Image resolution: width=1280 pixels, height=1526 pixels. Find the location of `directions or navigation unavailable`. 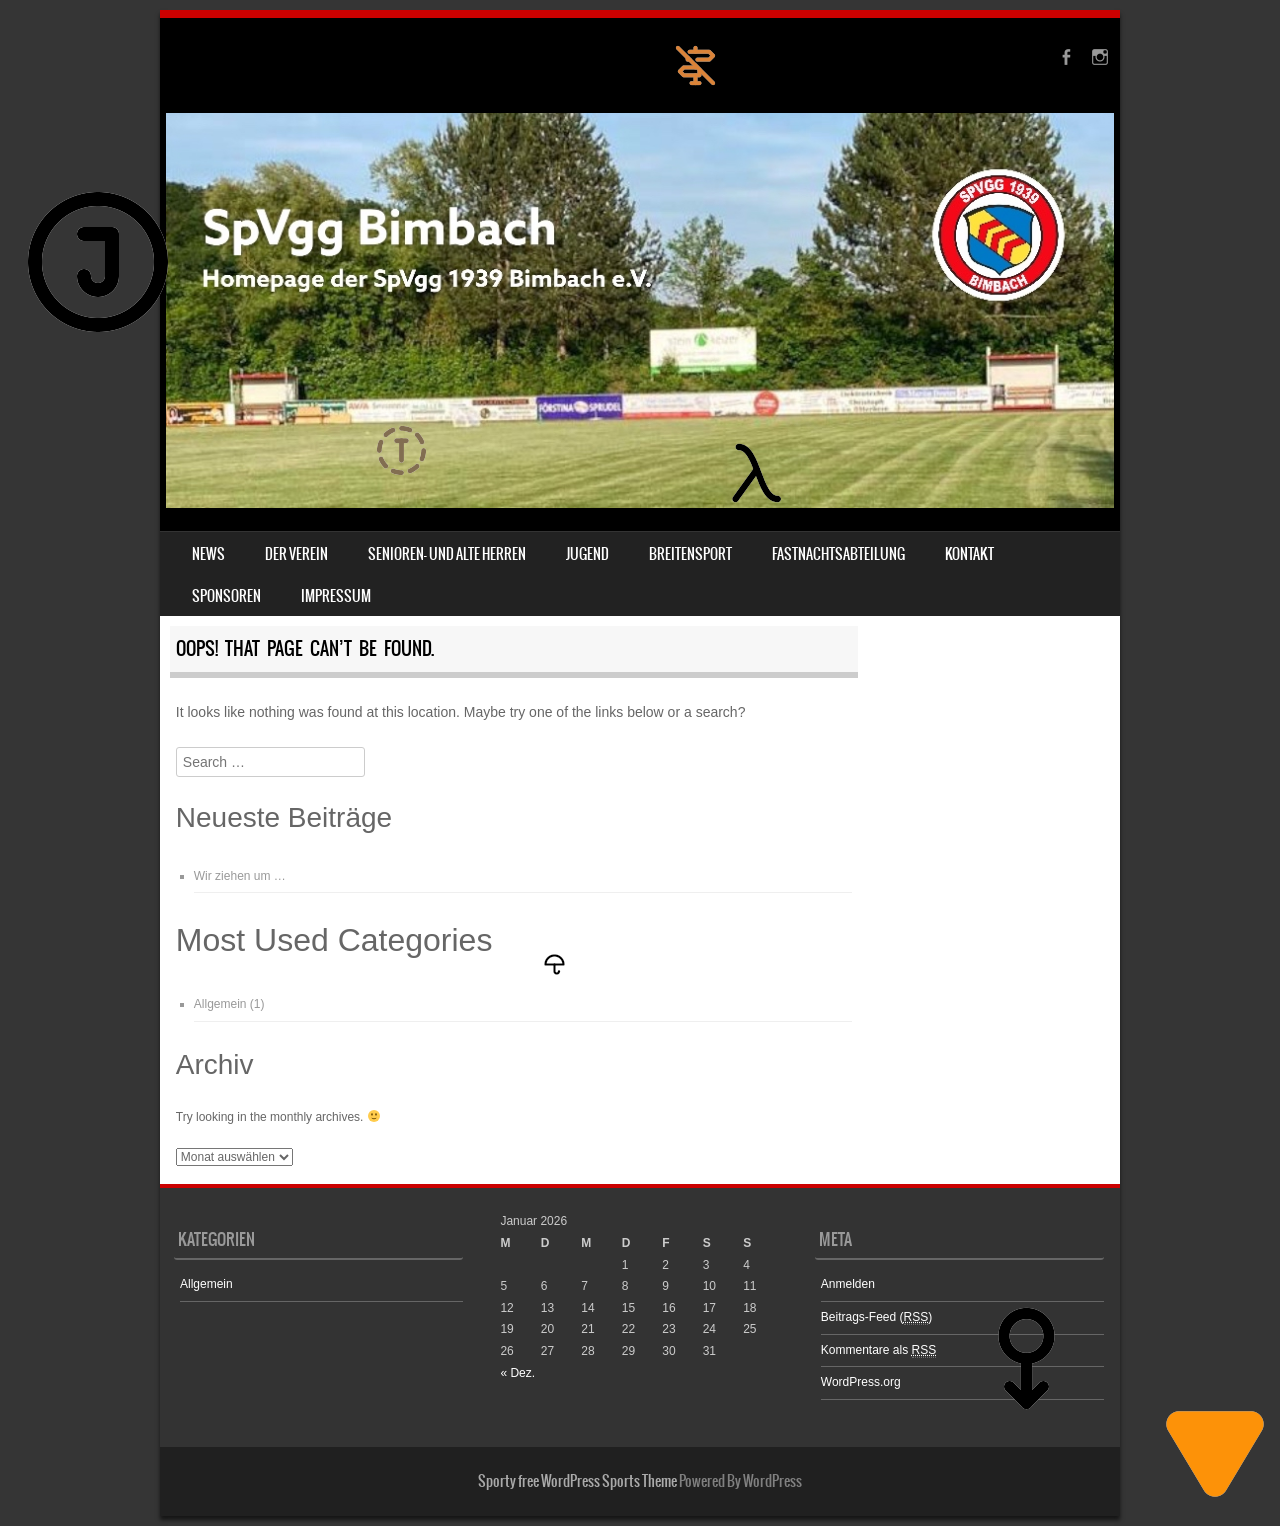

directions or navigation unavailable is located at coordinates (695, 65).